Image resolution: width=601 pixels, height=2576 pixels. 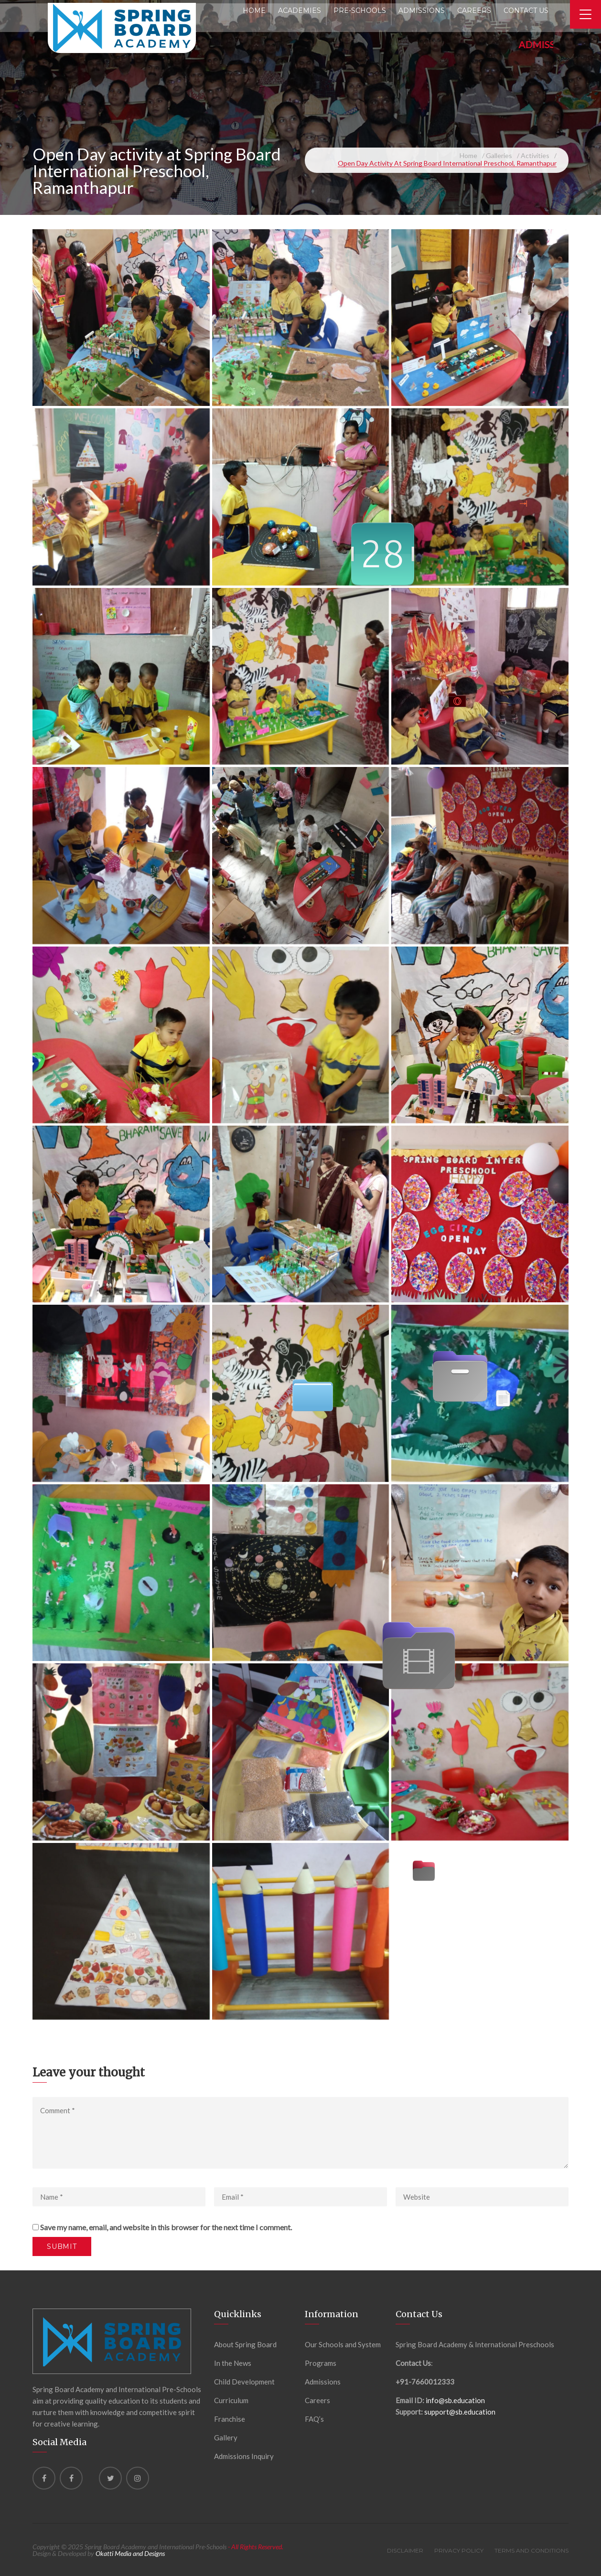 What do you see at coordinates (312, 1395) in the screenshot?
I see `open folder to view contents` at bounding box center [312, 1395].